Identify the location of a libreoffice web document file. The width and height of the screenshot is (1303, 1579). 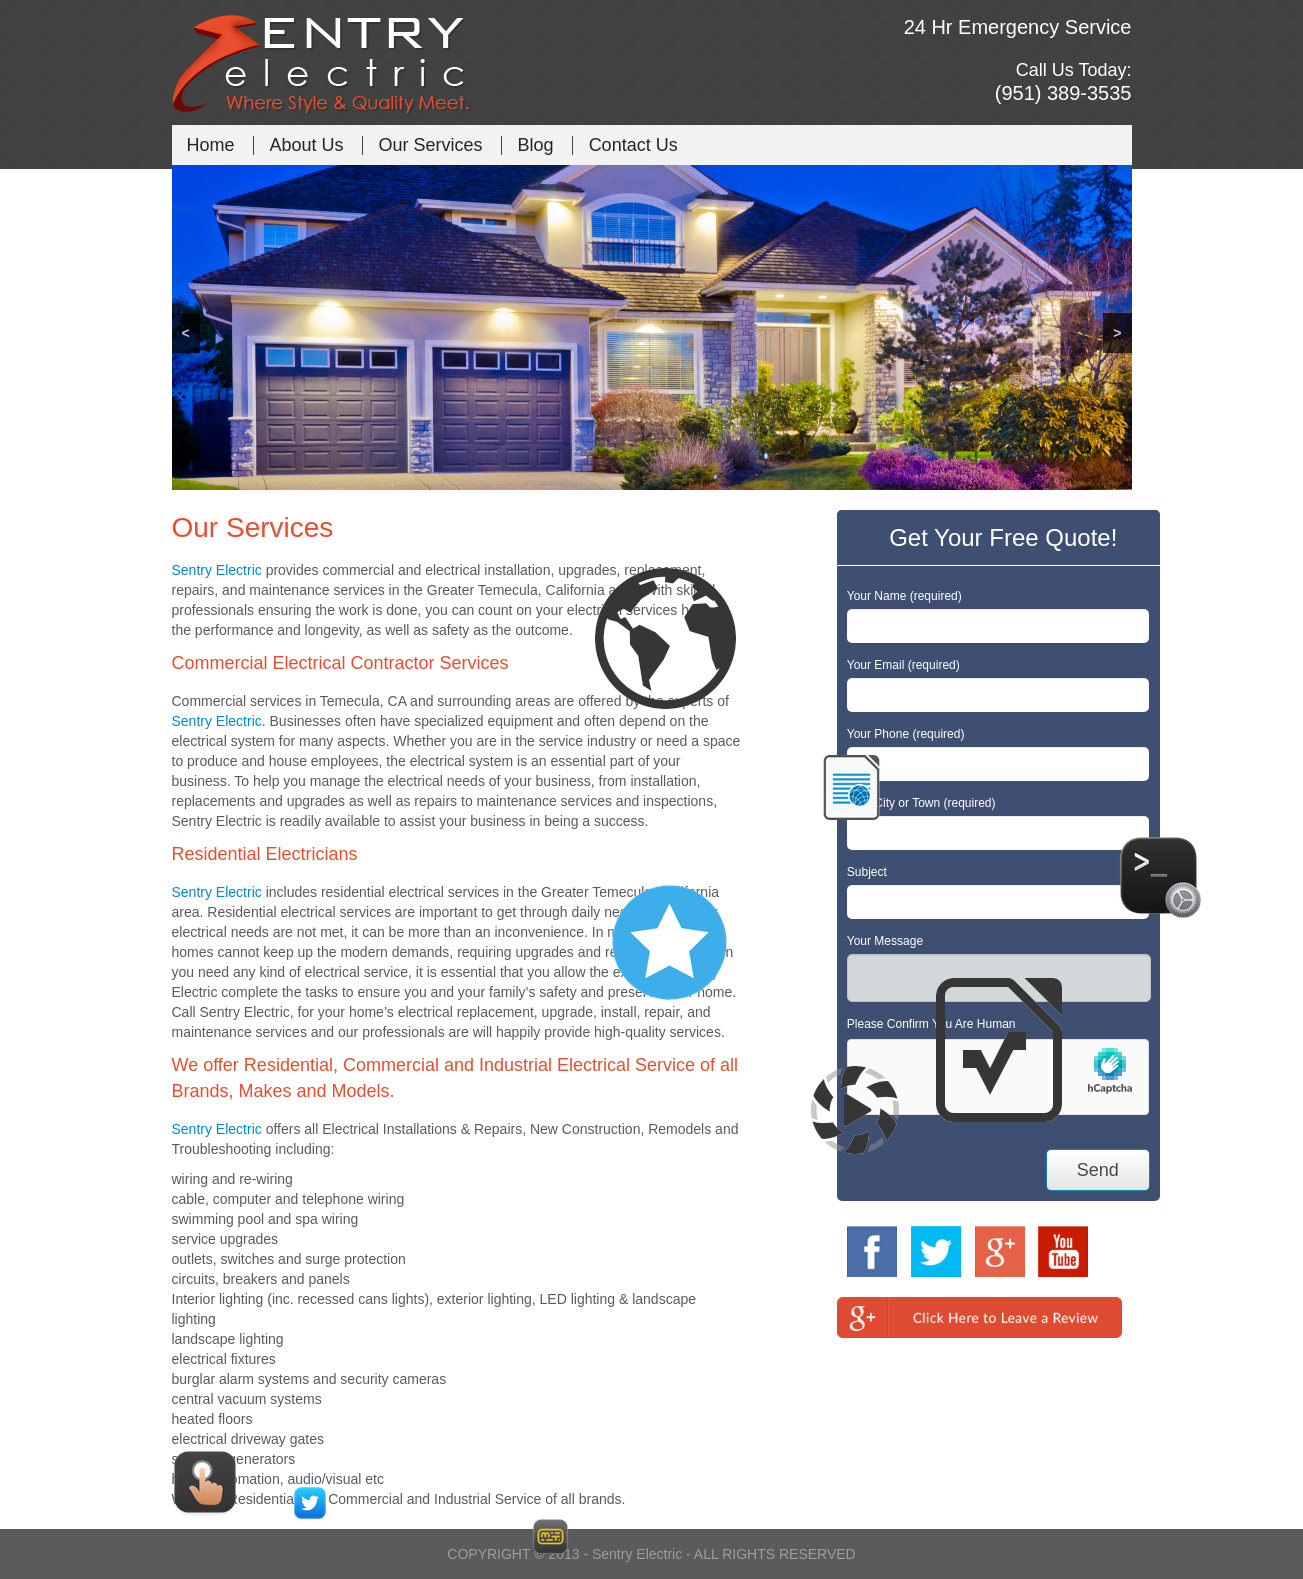
(851, 787).